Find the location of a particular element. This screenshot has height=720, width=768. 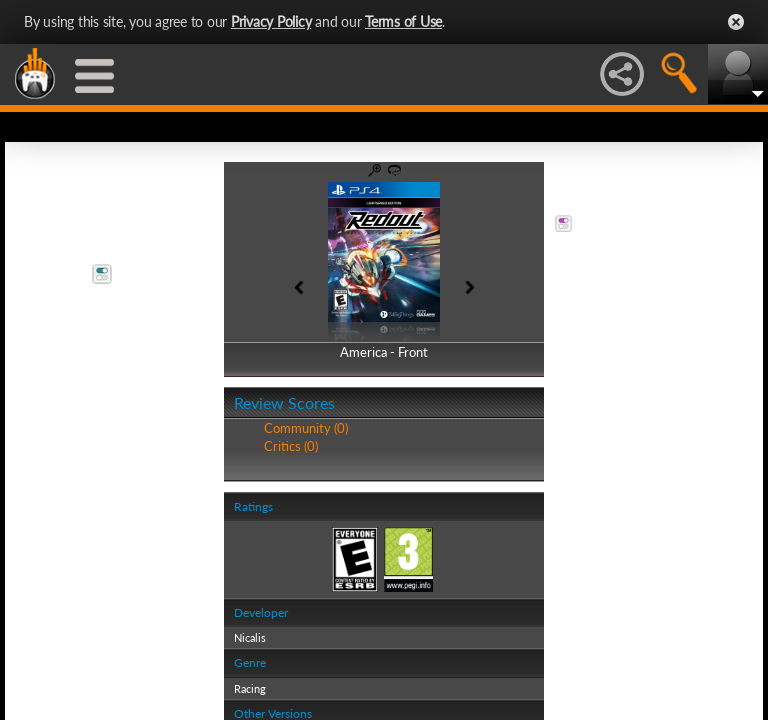

open unity tweak tool settings is located at coordinates (563, 223).